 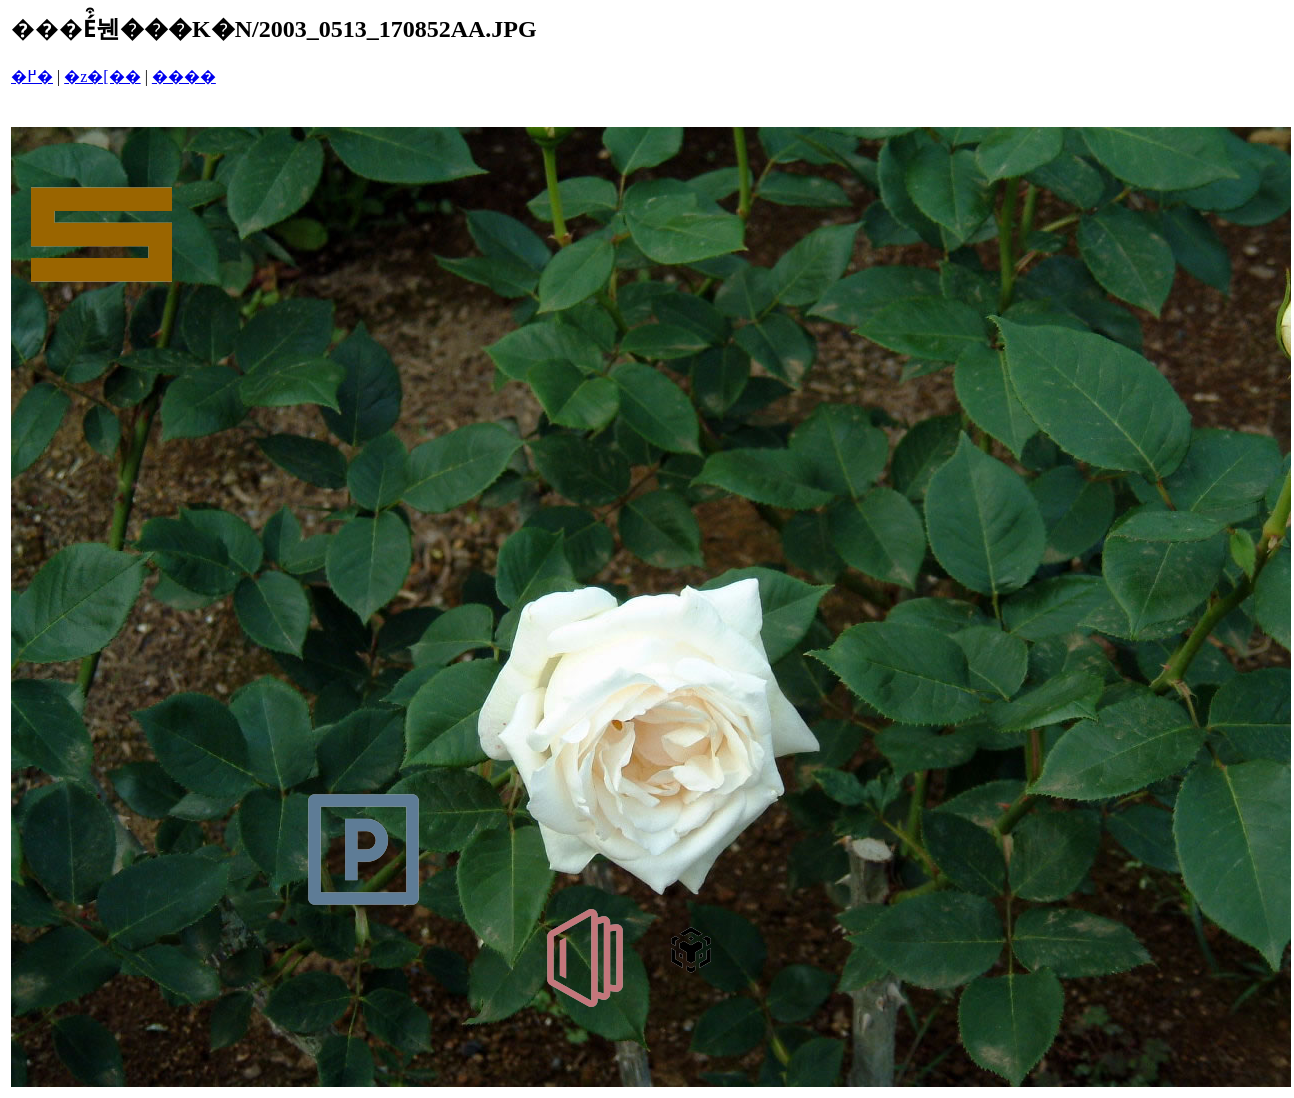 What do you see at coordinates (363, 849) in the screenshot?
I see `find nearby parking locations` at bounding box center [363, 849].